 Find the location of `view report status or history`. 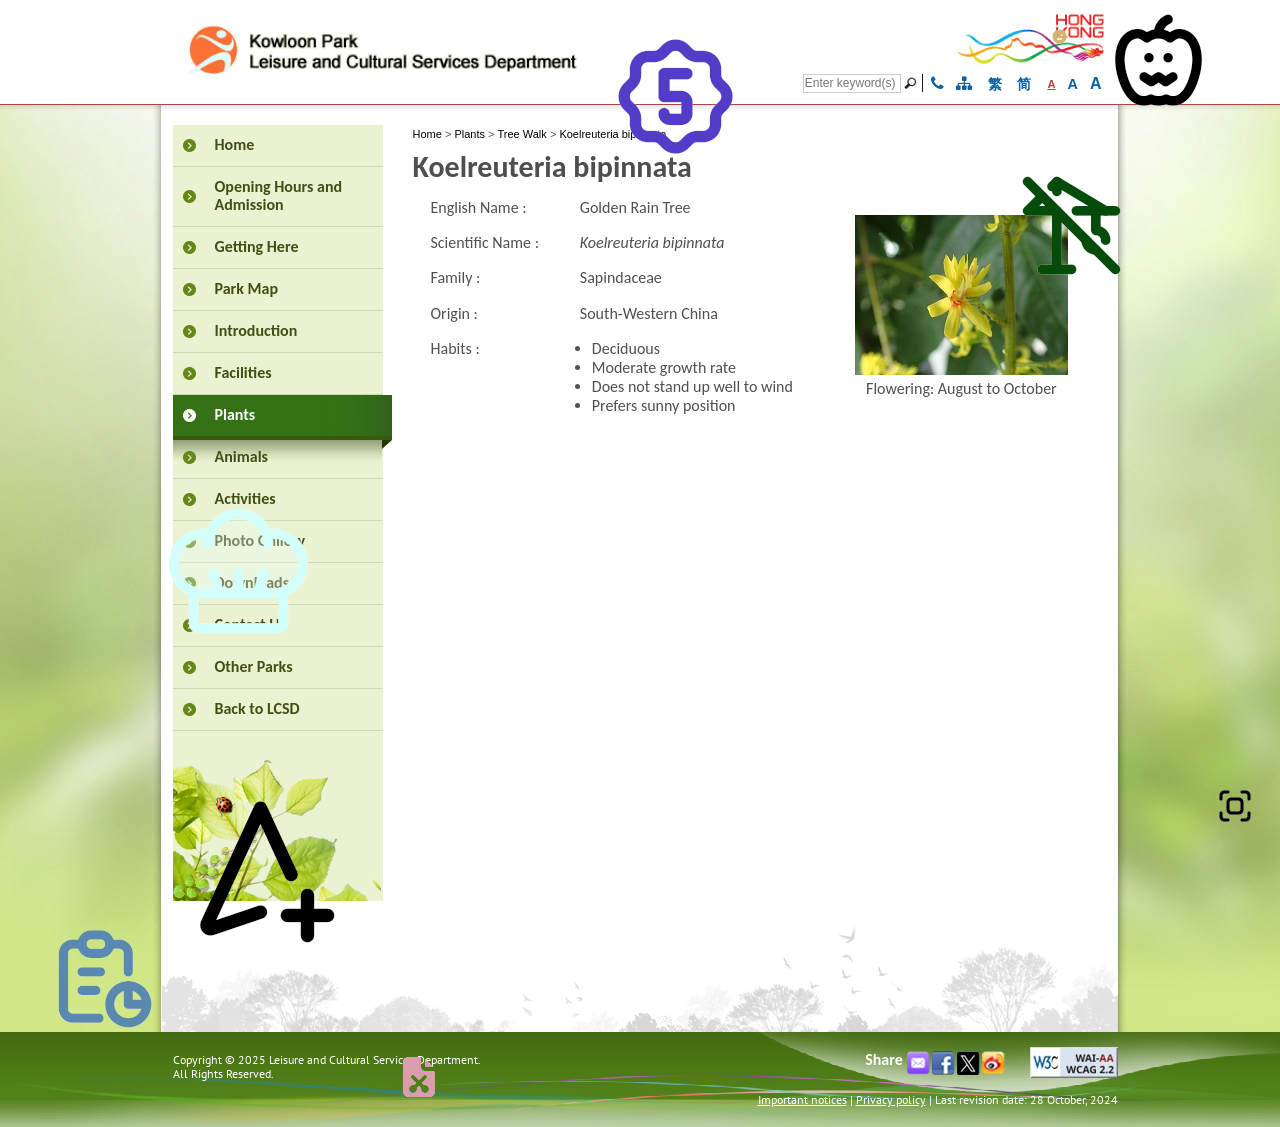

view report status or history is located at coordinates (100, 976).